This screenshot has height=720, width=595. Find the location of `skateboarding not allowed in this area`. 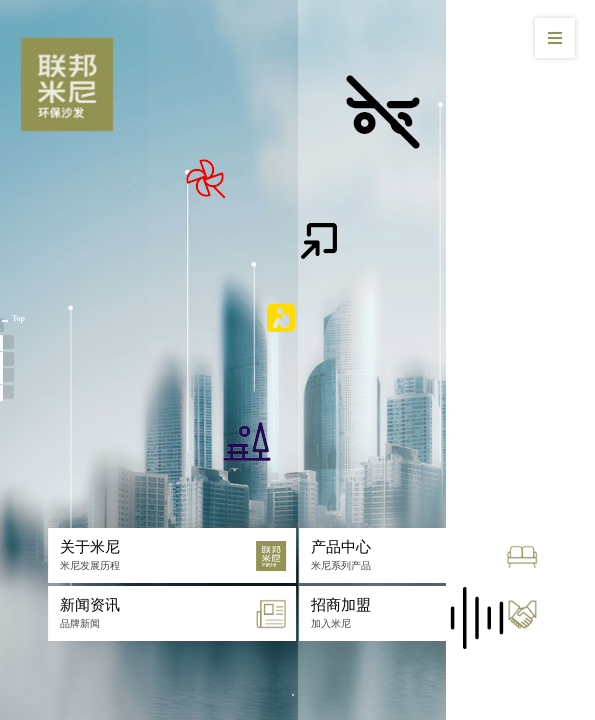

skateboarding not allowed in this area is located at coordinates (383, 112).